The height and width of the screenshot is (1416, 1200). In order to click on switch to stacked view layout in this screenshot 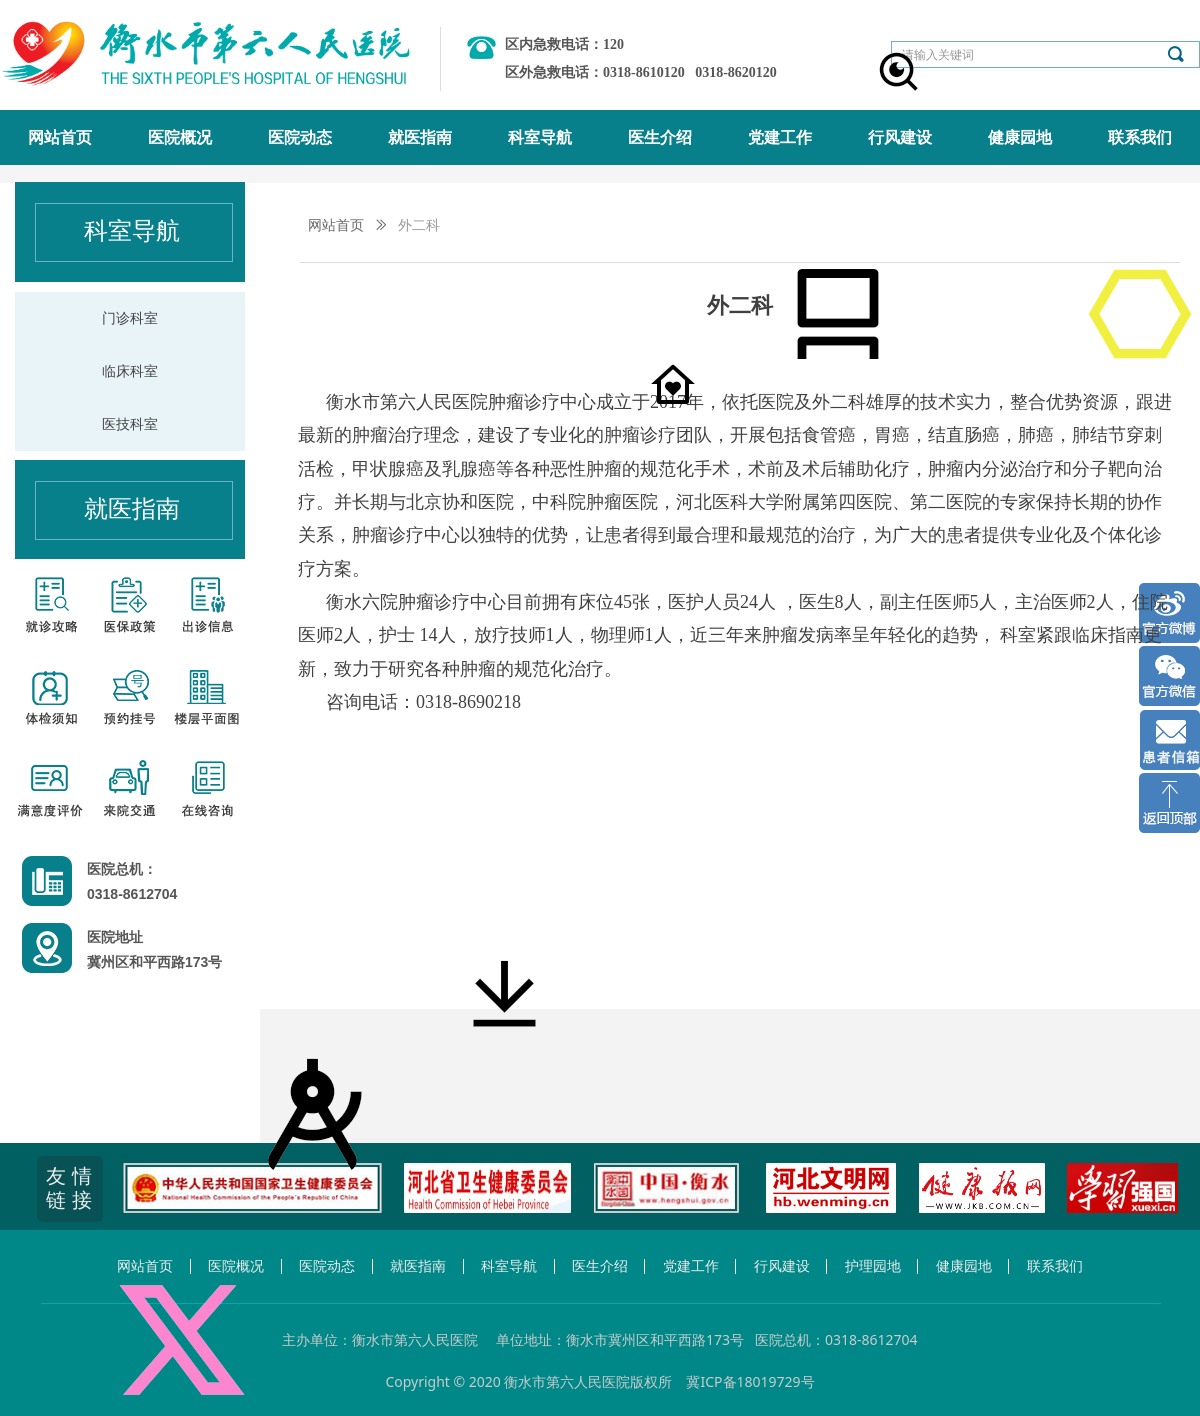, I will do `click(838, 314)`.